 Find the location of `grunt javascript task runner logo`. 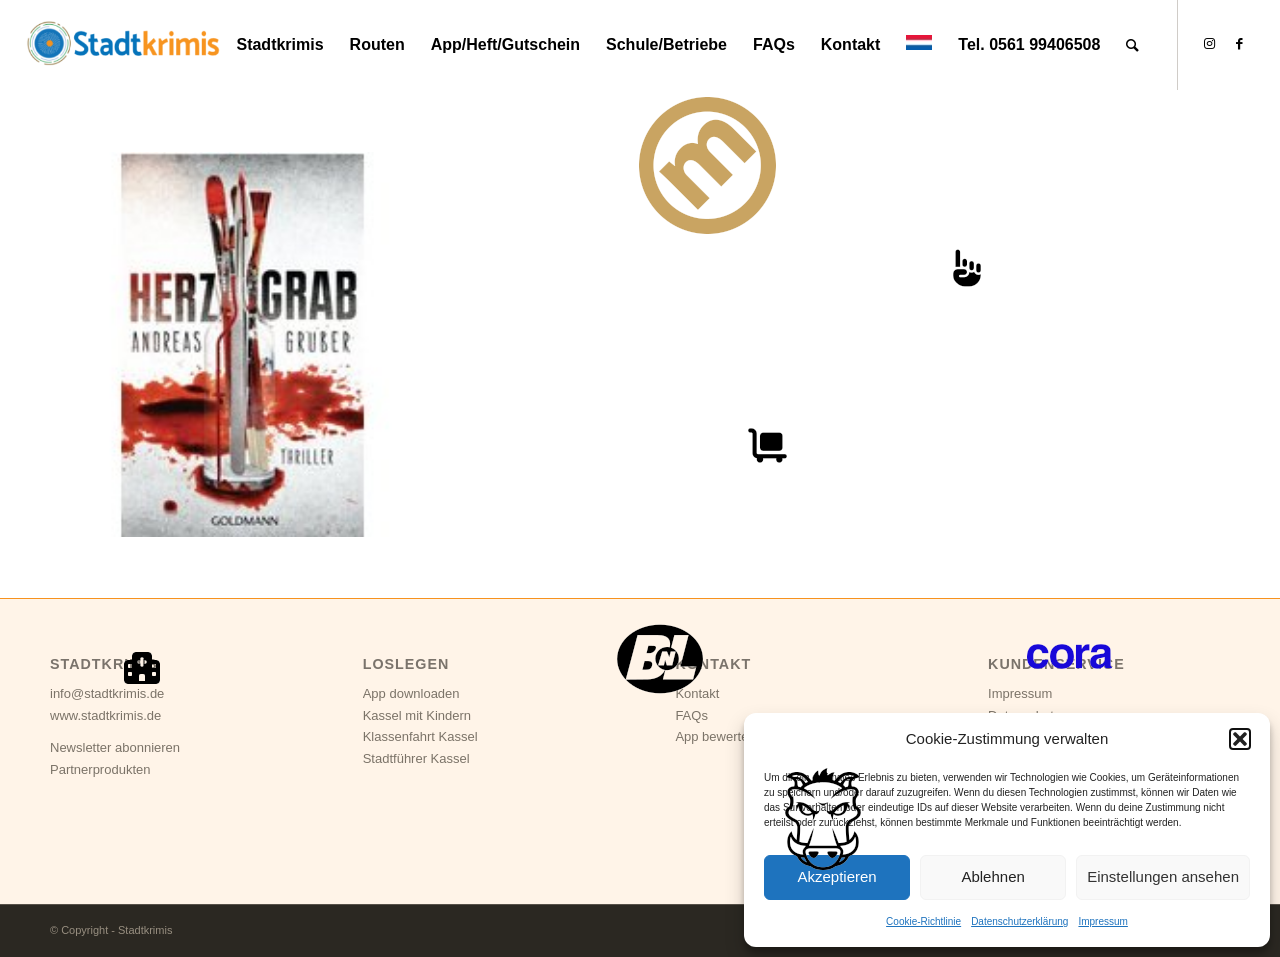

grunt javascript task runner logo is located at coordinates (823, 819).